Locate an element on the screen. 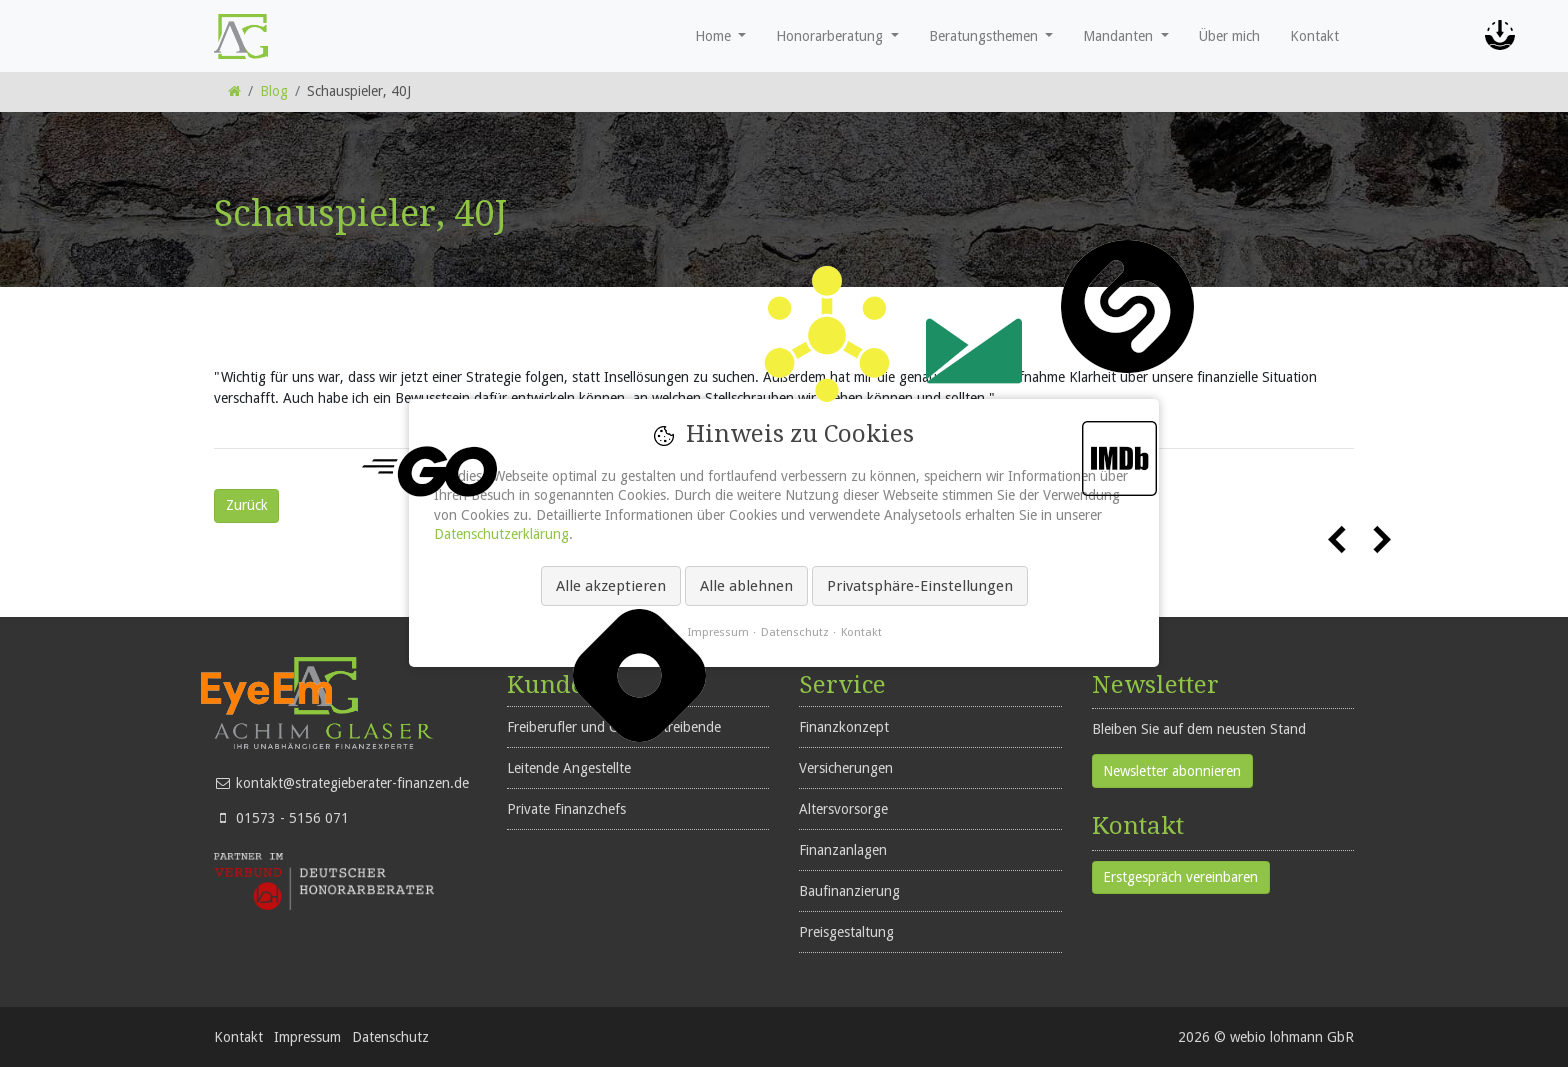 This screenshot has width=1568, height=1067. open the EyeEm photography app is located at coordinates (266, 693).